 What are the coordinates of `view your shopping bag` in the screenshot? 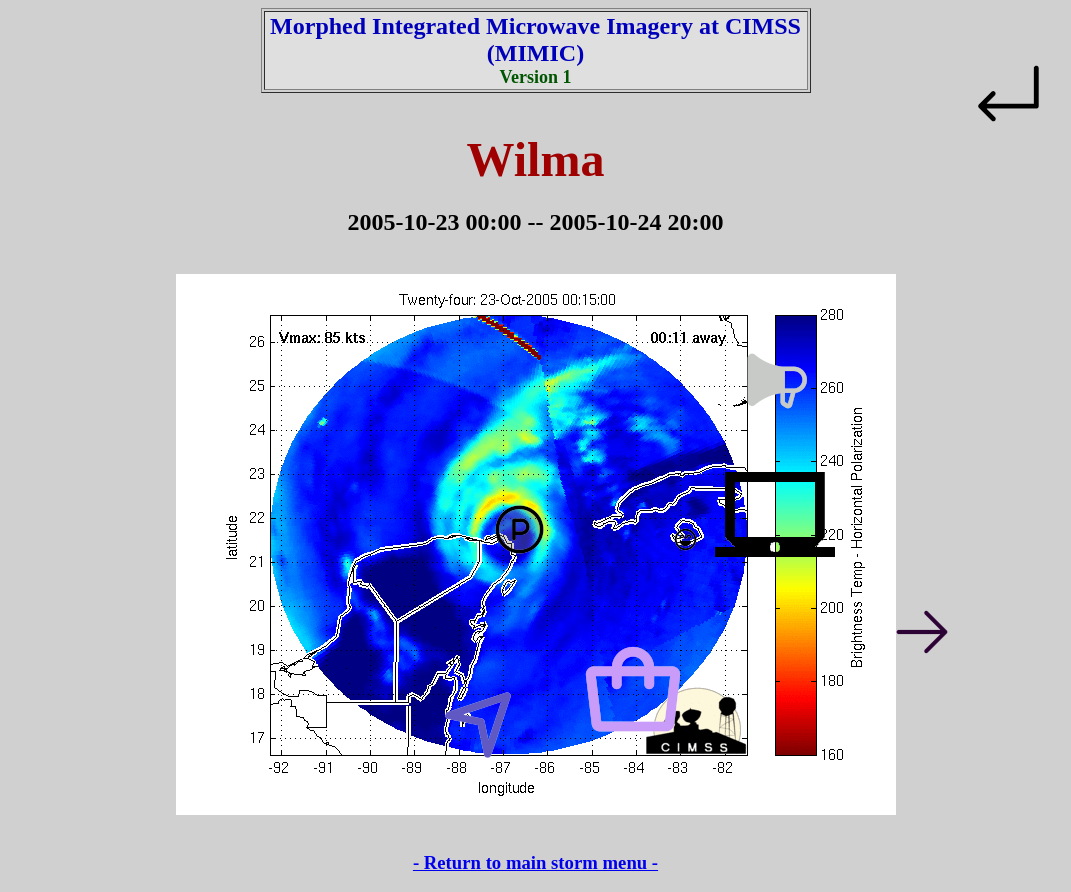 It's located at (633, 694).